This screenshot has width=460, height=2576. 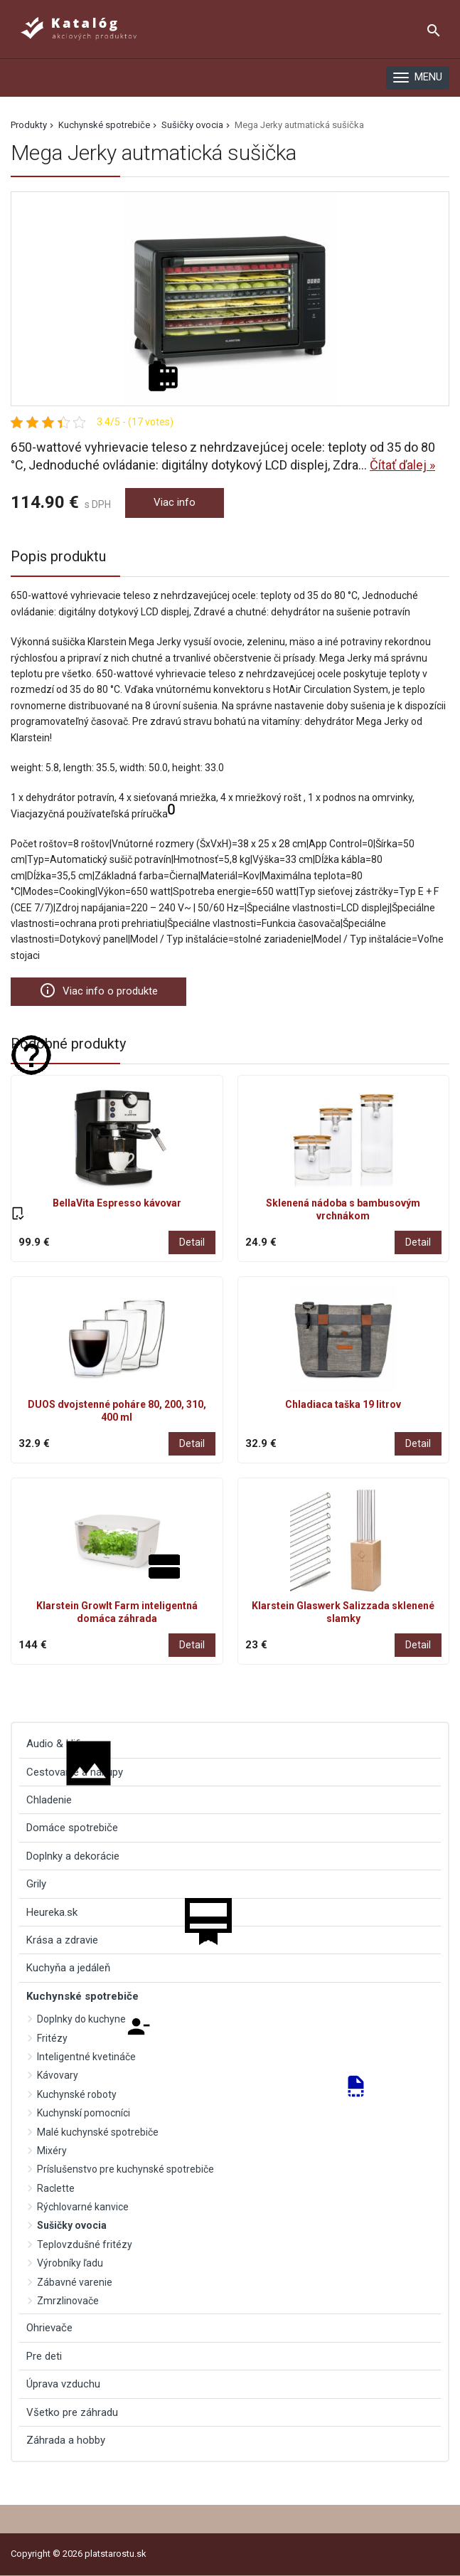 I want to click on view photos or images, so click(x=88, y=1763).